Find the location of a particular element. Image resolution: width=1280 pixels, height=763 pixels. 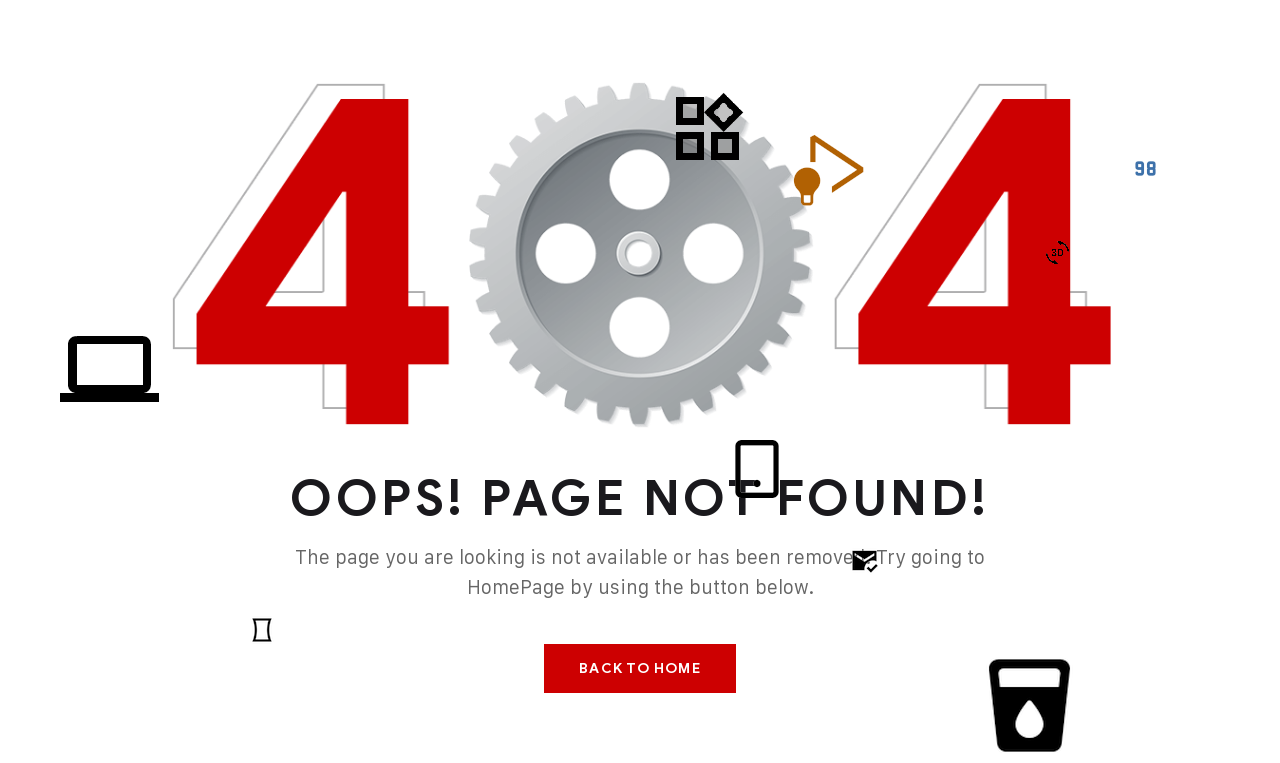

switch to mobile view is located at coordinates (757, 469).